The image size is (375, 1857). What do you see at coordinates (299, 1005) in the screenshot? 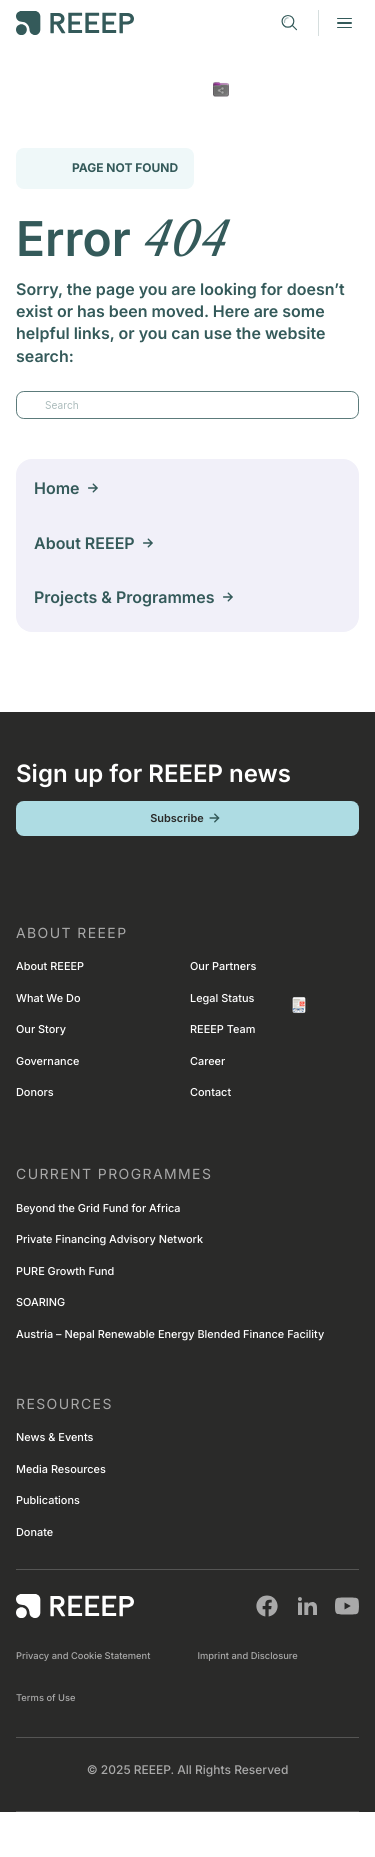
I see `open atril document viewer` at bounding box center [299, 1005].